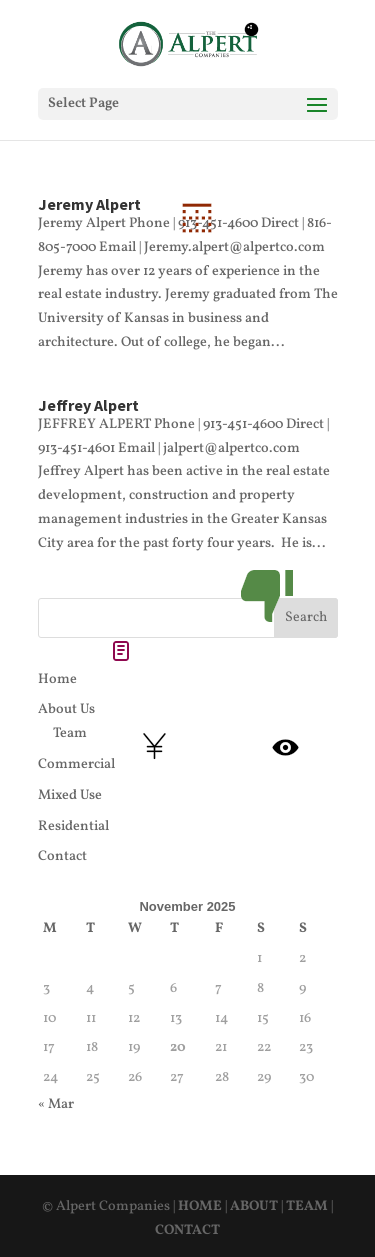 This screenshot has width=375, height=1257. Describe the element at coordinates (251, 29) in the screenshot. I see `access bowling or sports games` at that location.